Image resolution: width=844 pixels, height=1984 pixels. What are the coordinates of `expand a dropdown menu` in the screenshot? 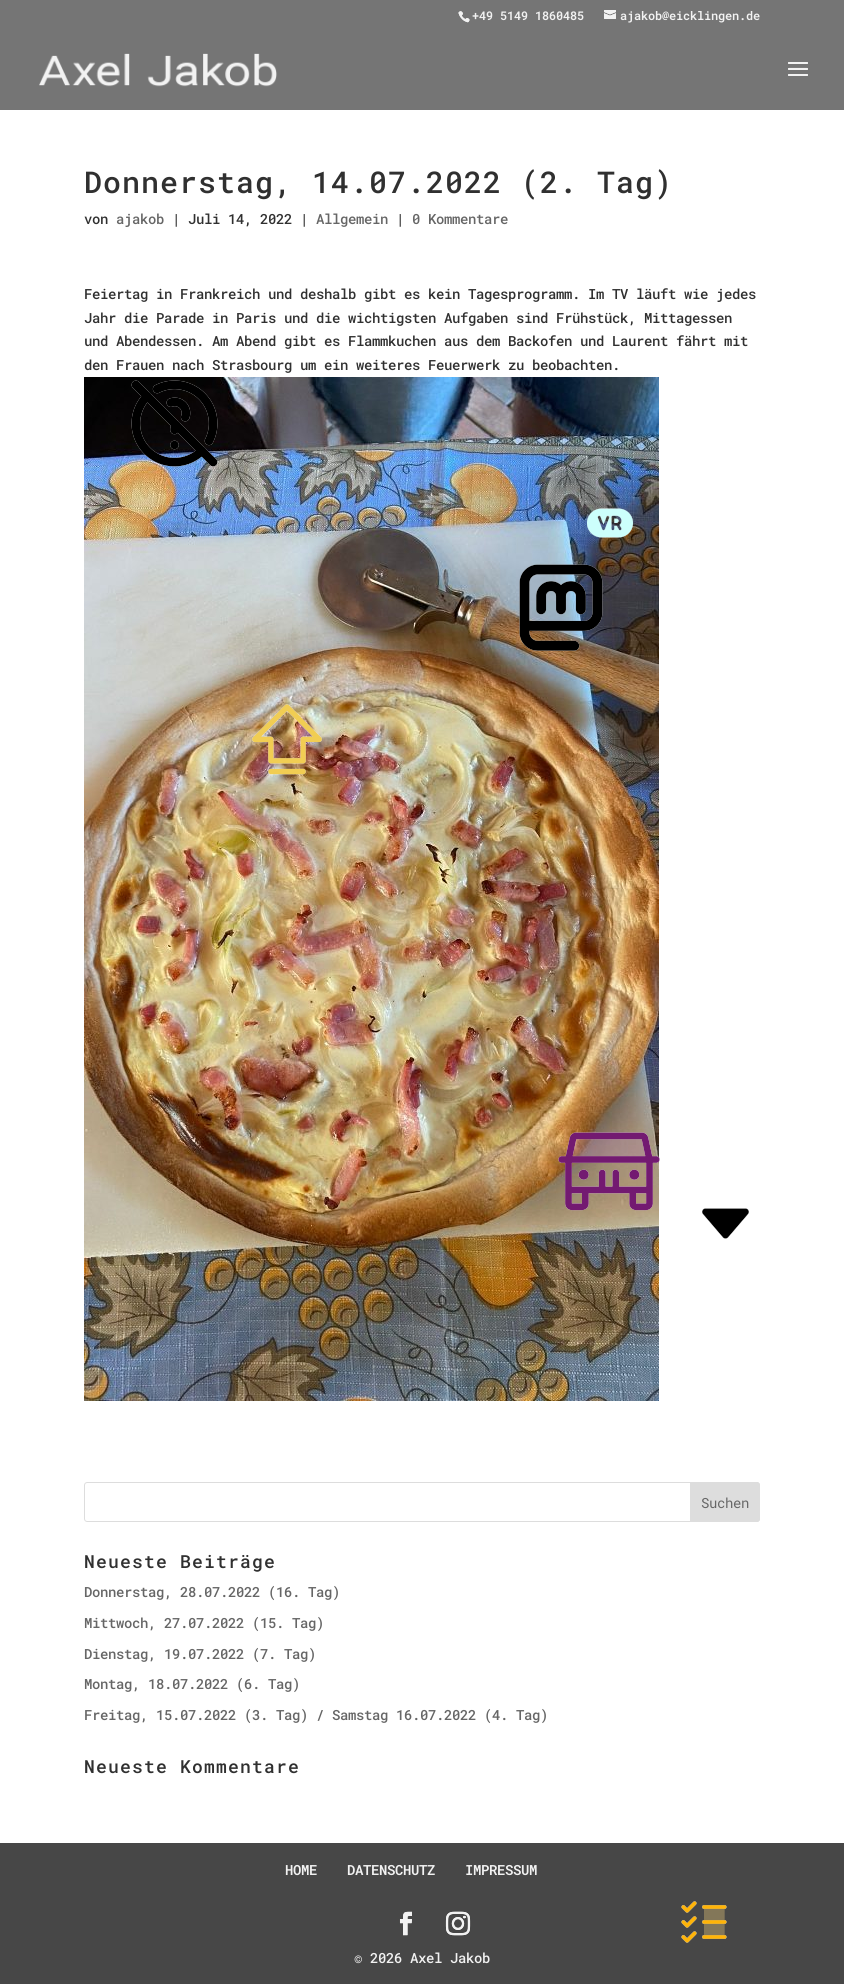 It's located at (725, 1223).